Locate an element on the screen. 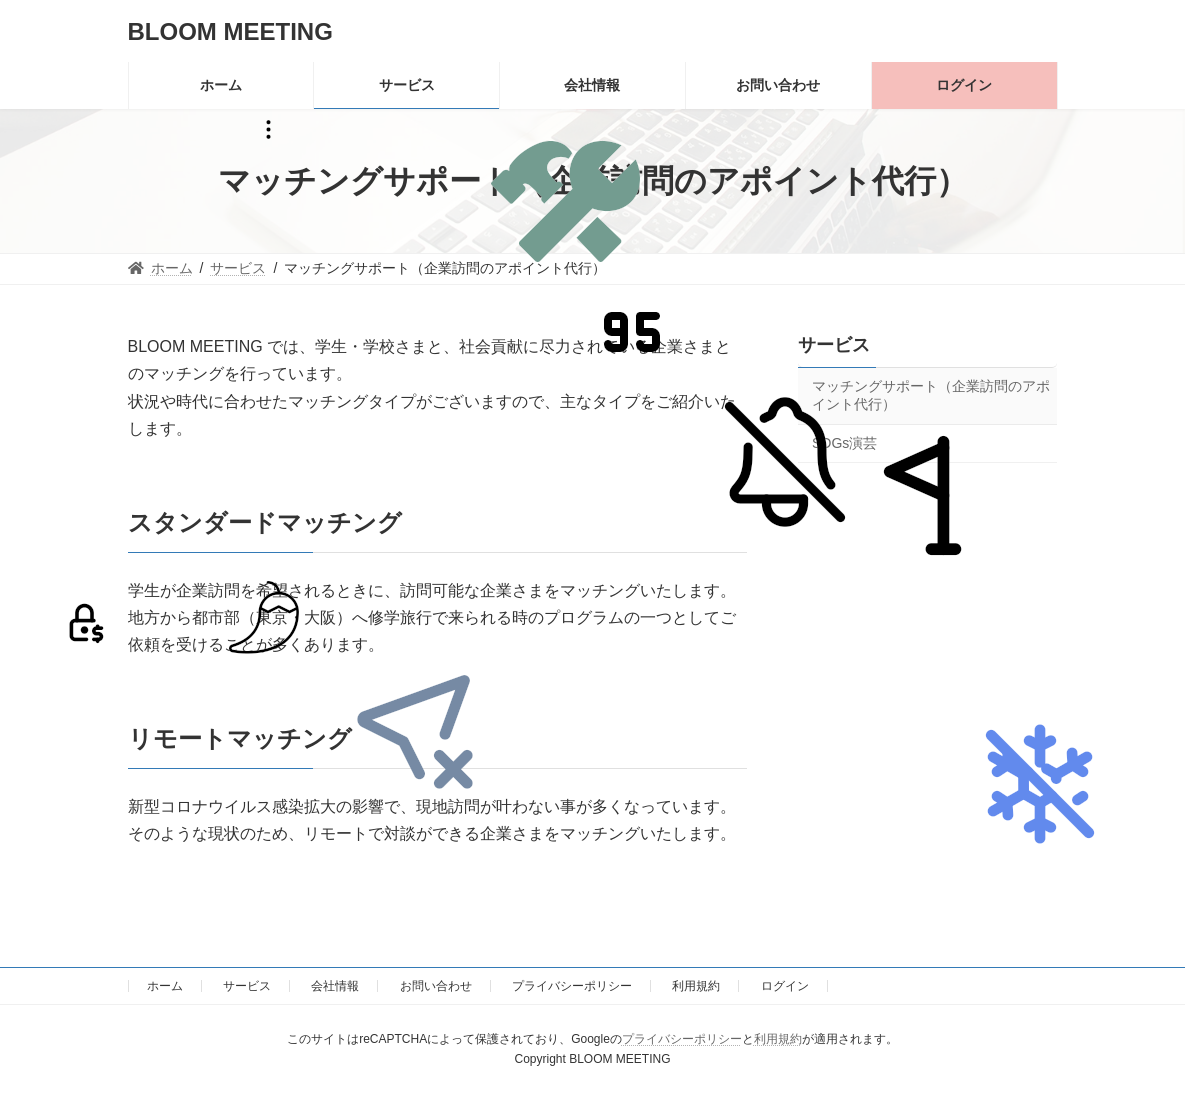 This screenshot has height=1094, width=1185. mark or flag an important item is located at coordinates (931, 495).